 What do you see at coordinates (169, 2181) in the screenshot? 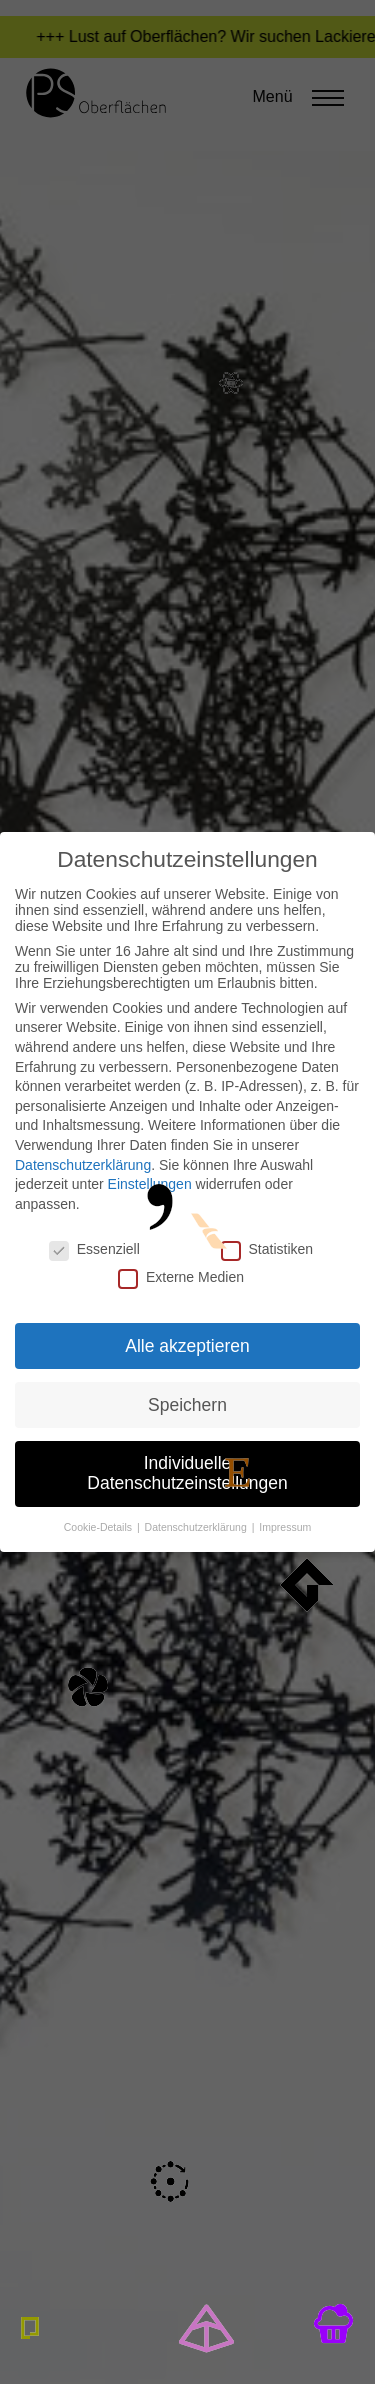
I see `open the fing network scanner app` at bounding box center [169, 2181].